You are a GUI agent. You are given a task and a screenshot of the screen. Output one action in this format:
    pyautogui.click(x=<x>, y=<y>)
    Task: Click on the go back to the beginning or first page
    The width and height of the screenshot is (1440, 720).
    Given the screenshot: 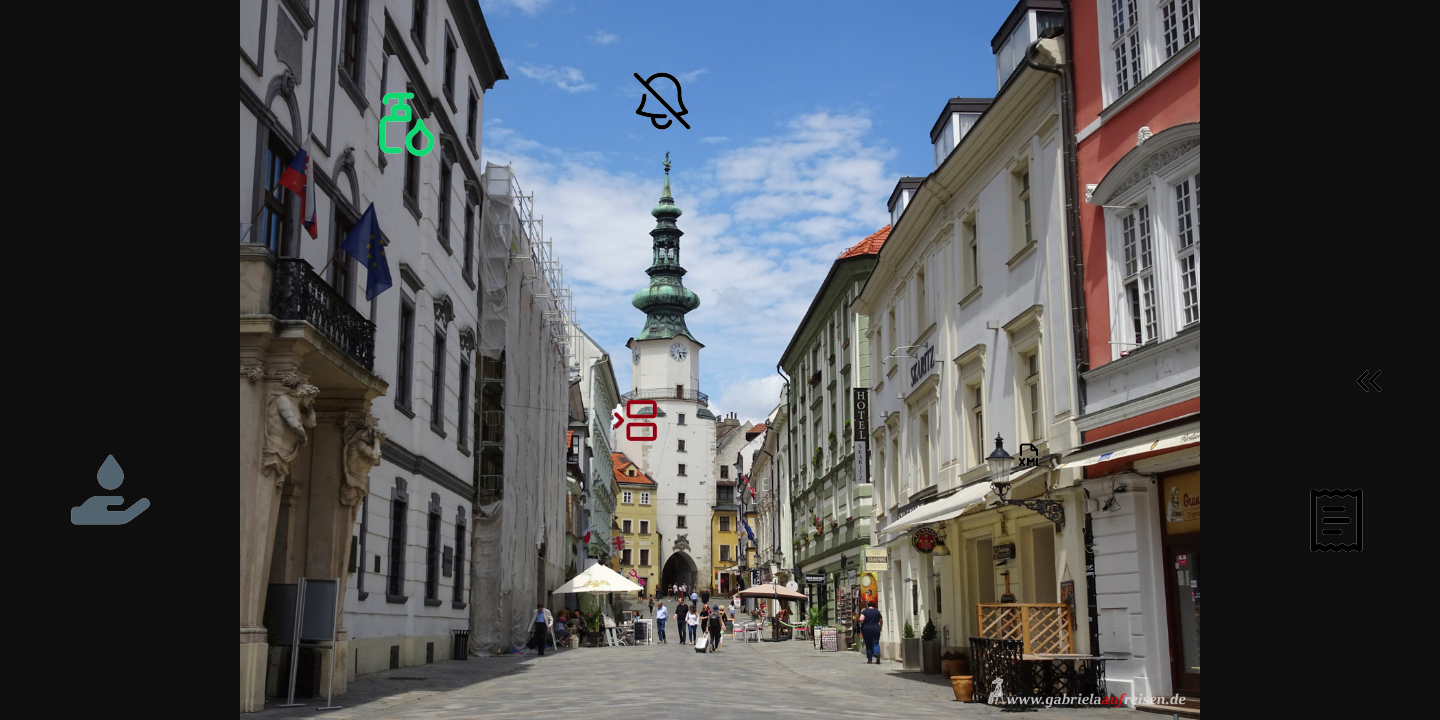 What is the action you would take?
    pyautogui.click(x=1369, y=381)
    